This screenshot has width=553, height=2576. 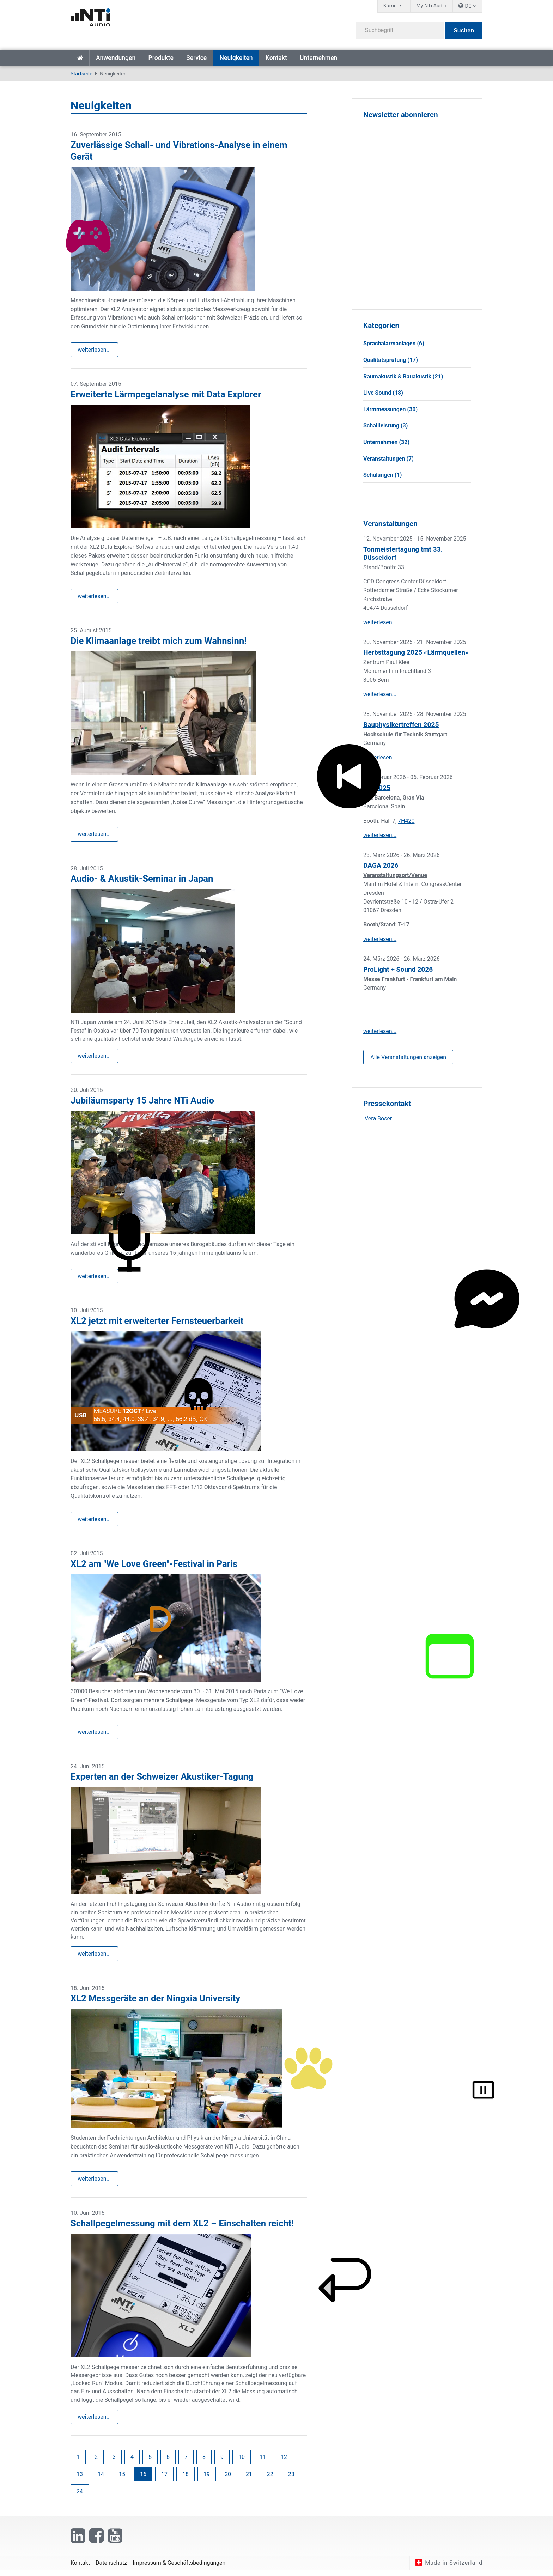 I want to click on access pet-related features or settings, so click(x=308, y=2068).